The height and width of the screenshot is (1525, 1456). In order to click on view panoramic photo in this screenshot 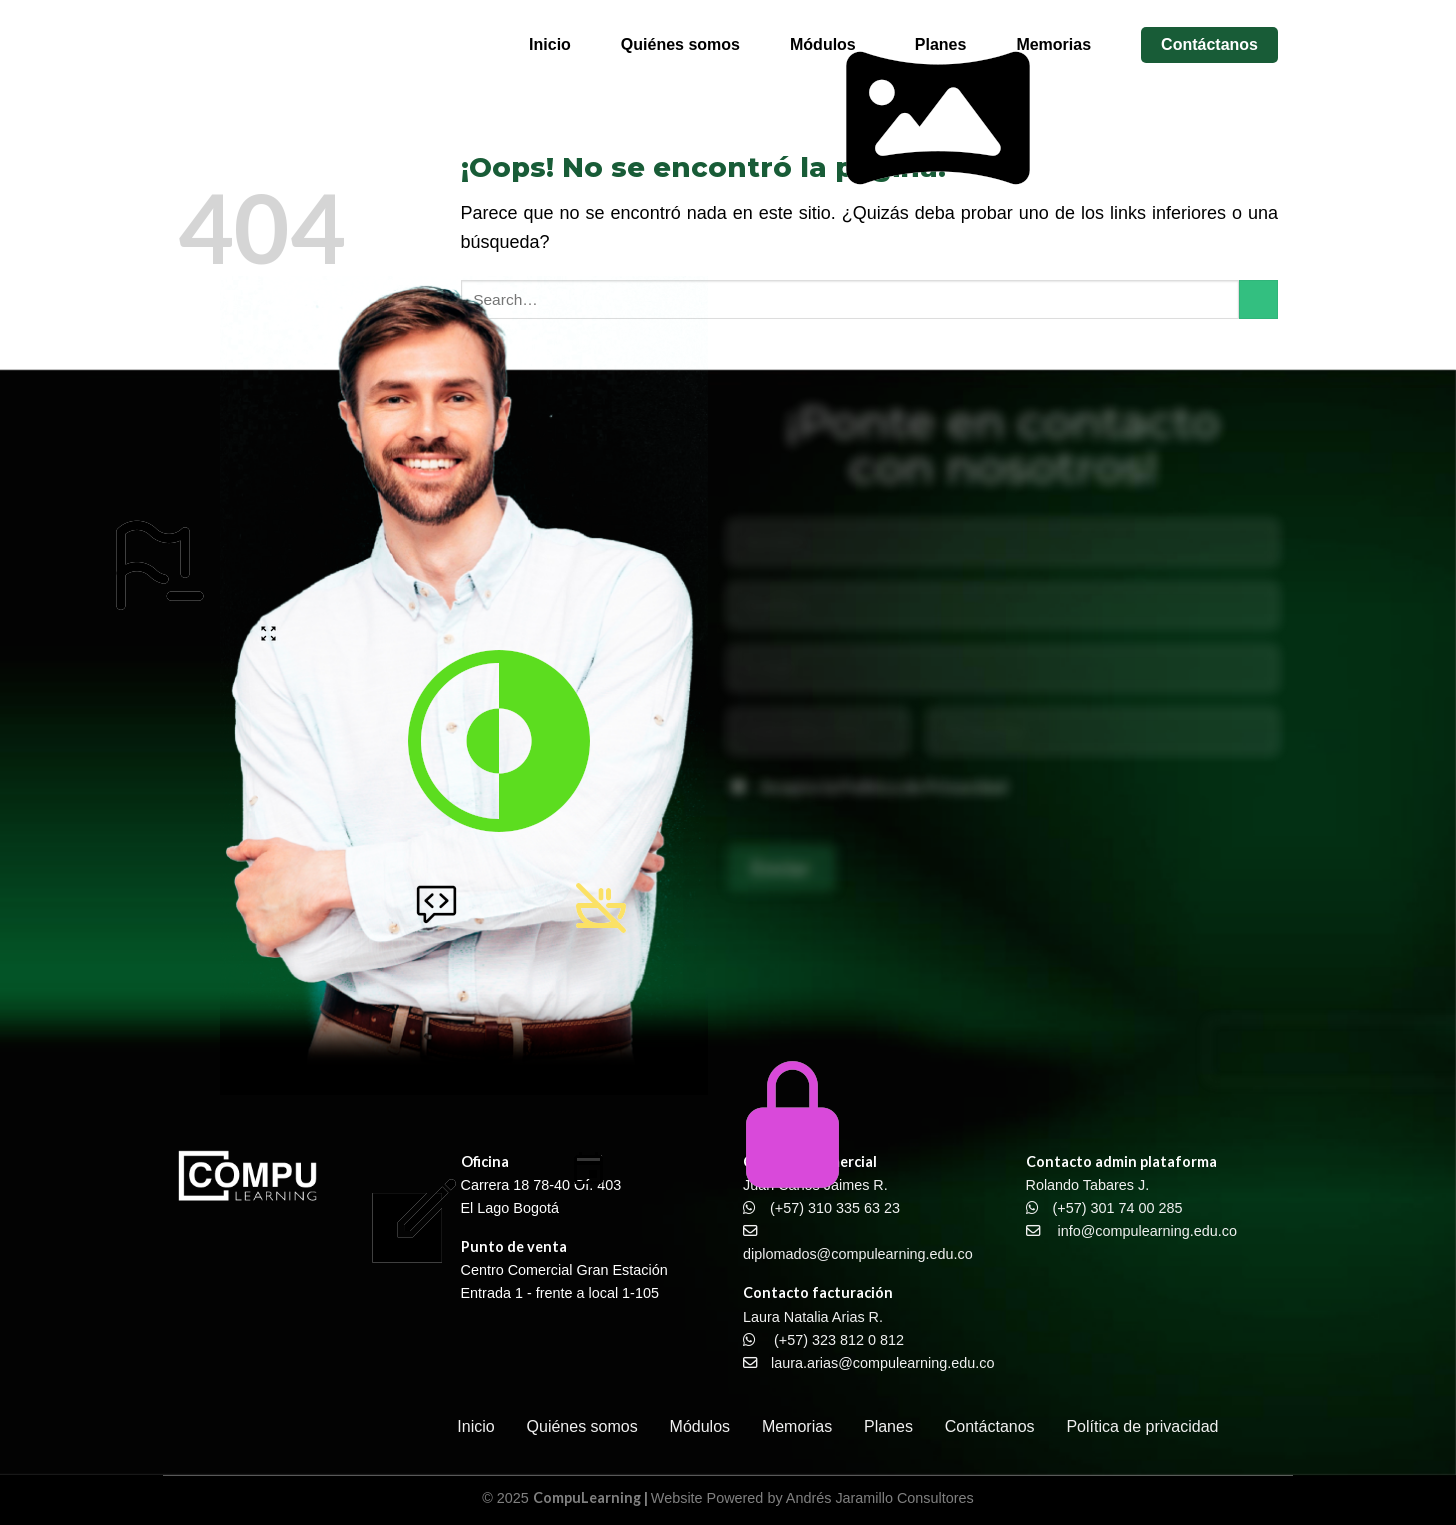, I will do `click(938, 118)`.